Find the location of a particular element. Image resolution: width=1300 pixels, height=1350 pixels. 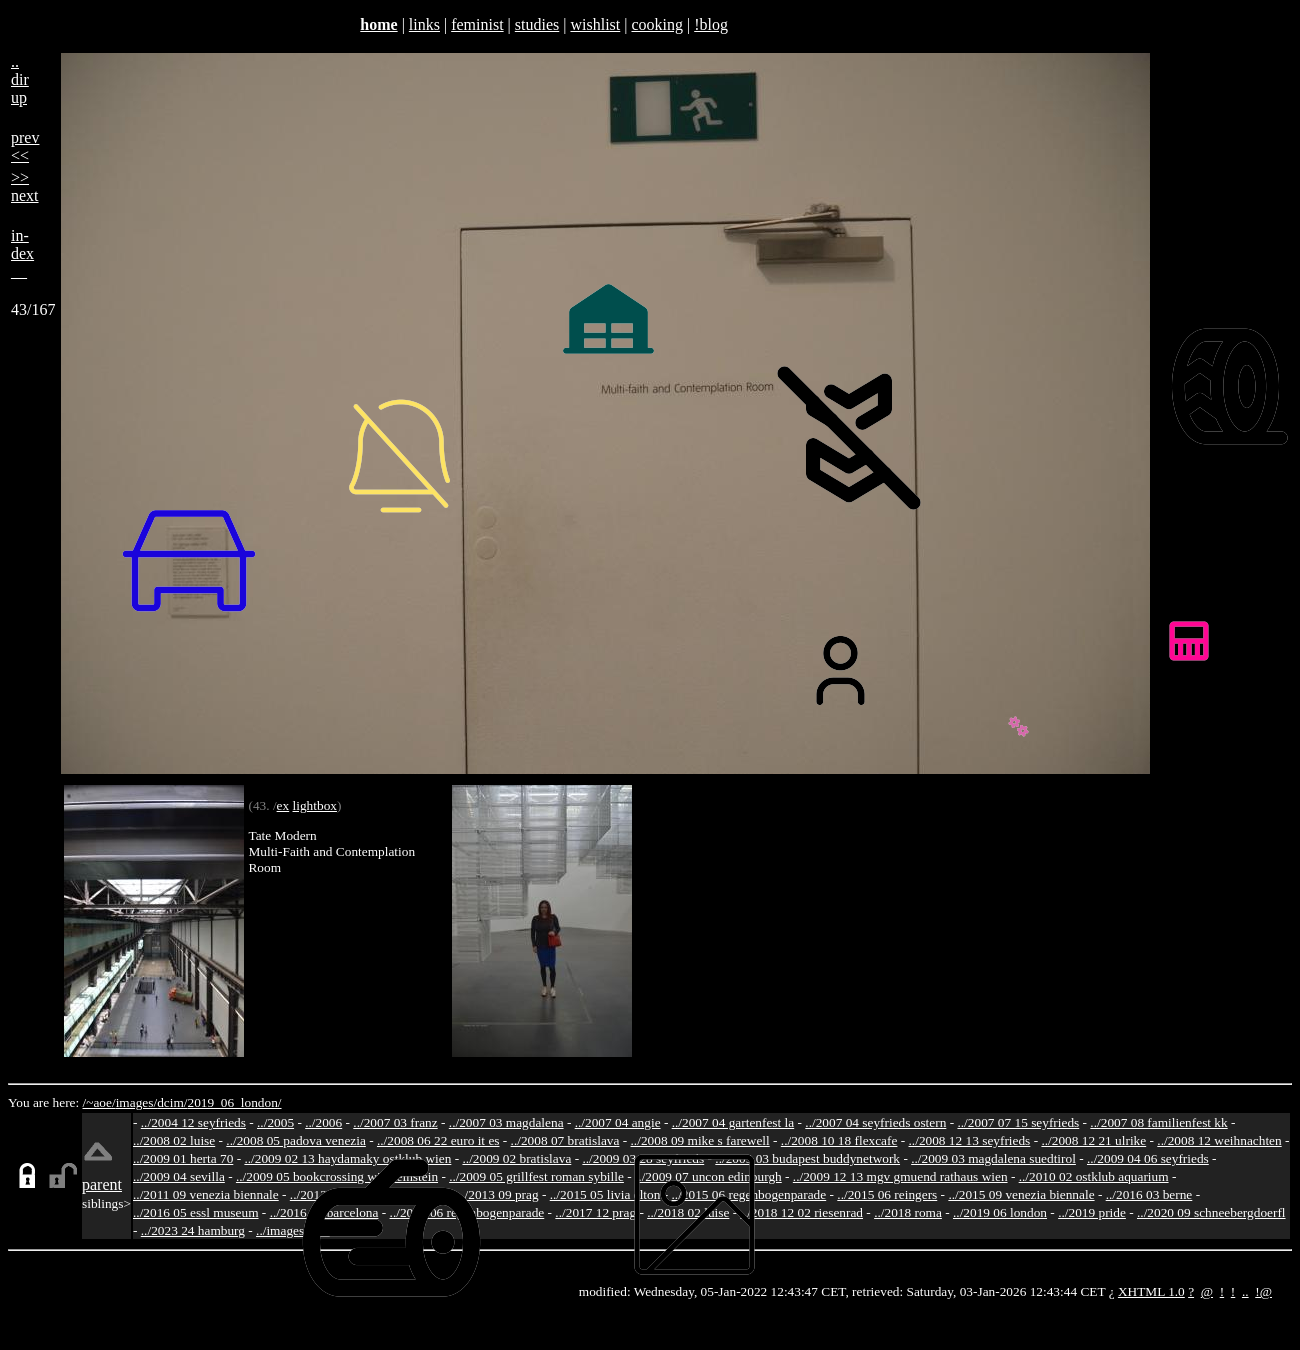

view or open an image is located at coordinates (694, 1214).